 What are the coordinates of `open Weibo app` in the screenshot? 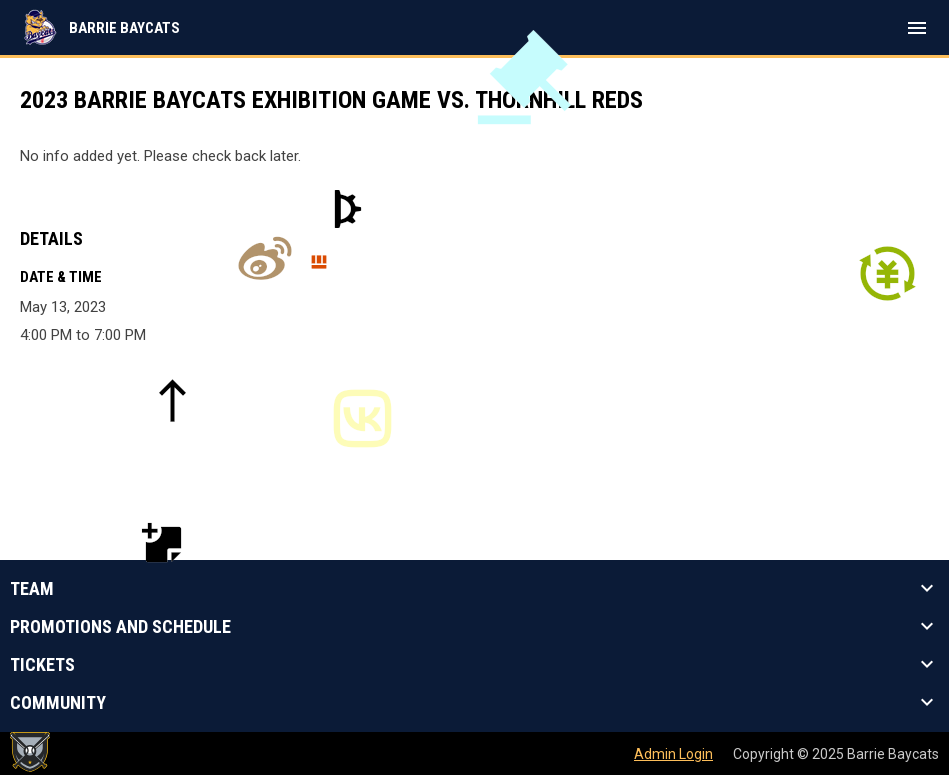 It's located at (265, 259).